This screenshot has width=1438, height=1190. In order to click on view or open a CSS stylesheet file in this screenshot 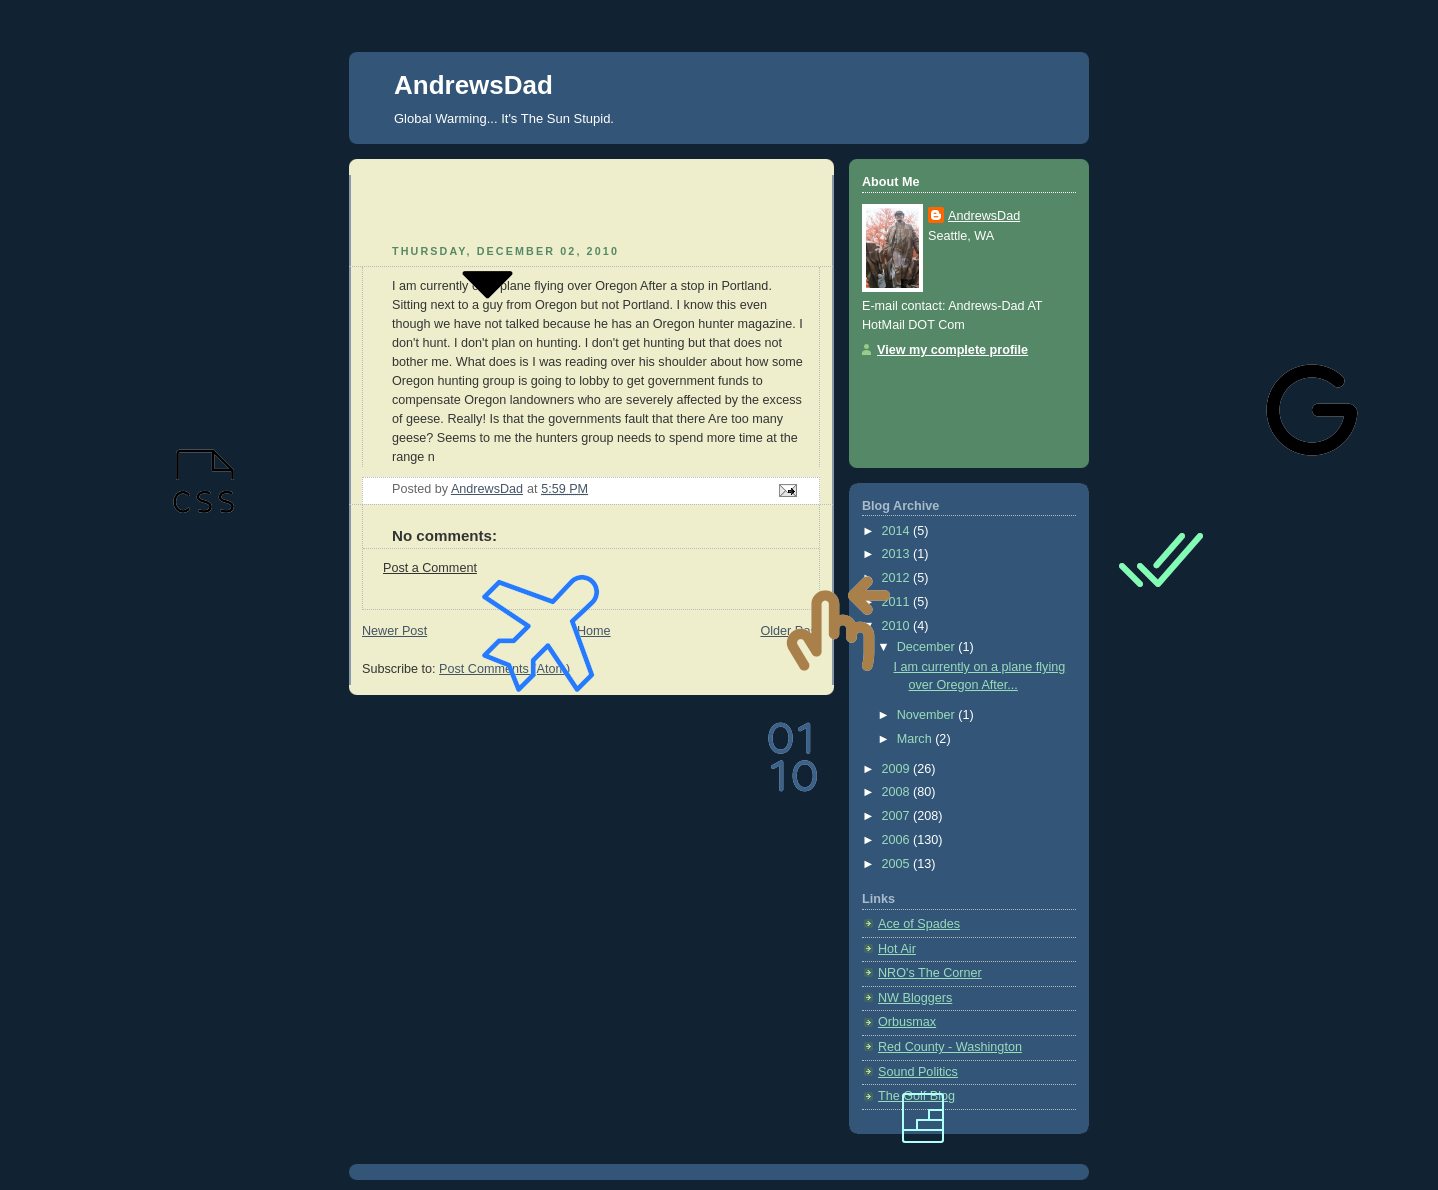, I will do `click(205, 484)`.